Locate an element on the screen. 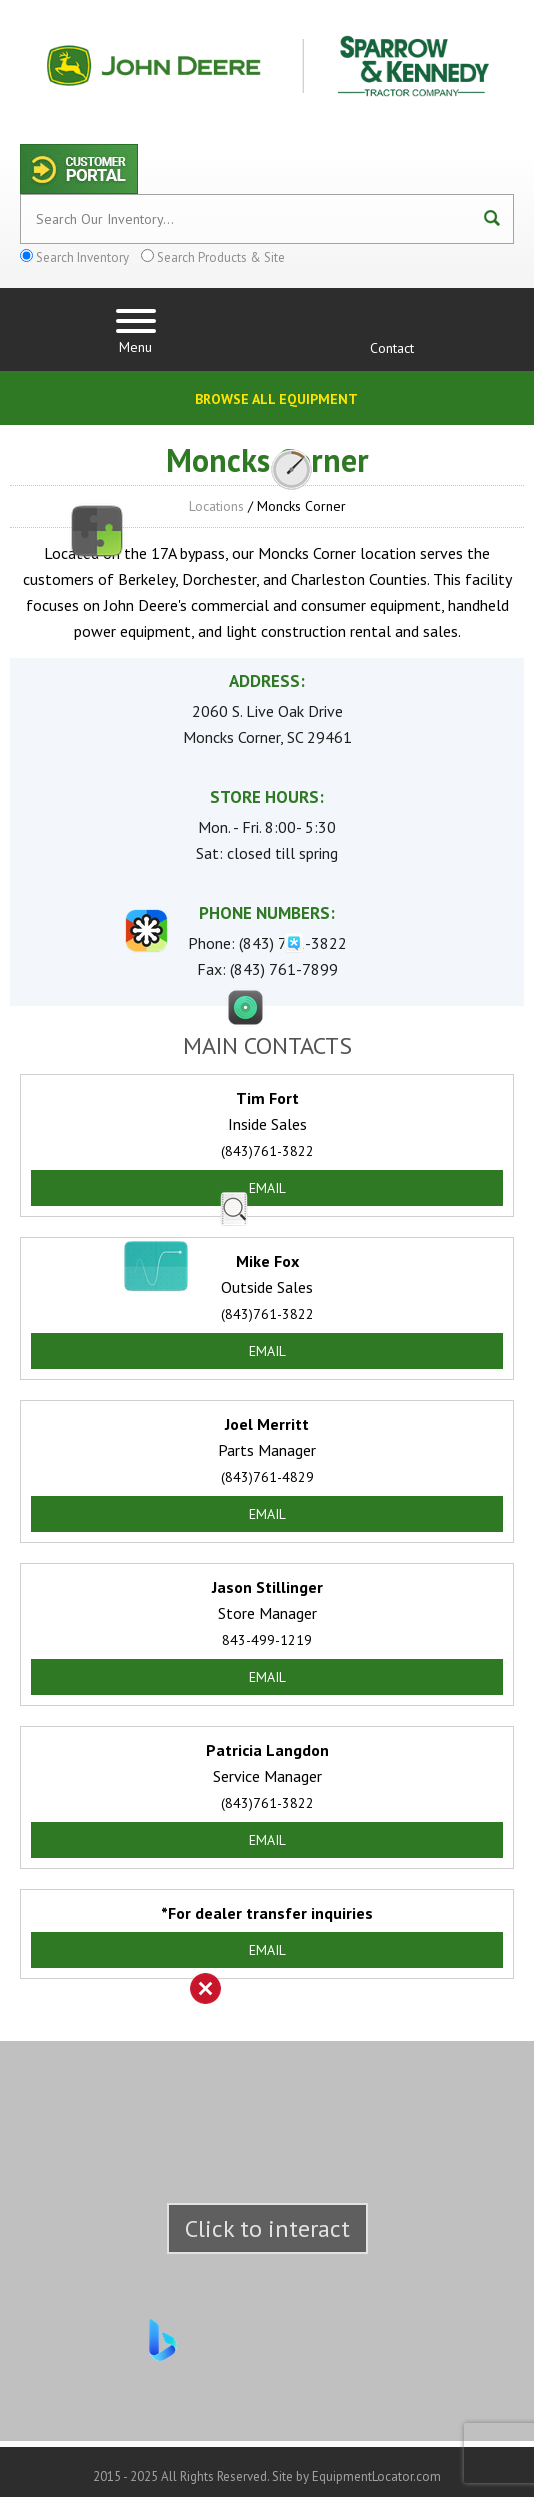  open GNOME Usage system monitor app is located at coordinates (156, 1266).